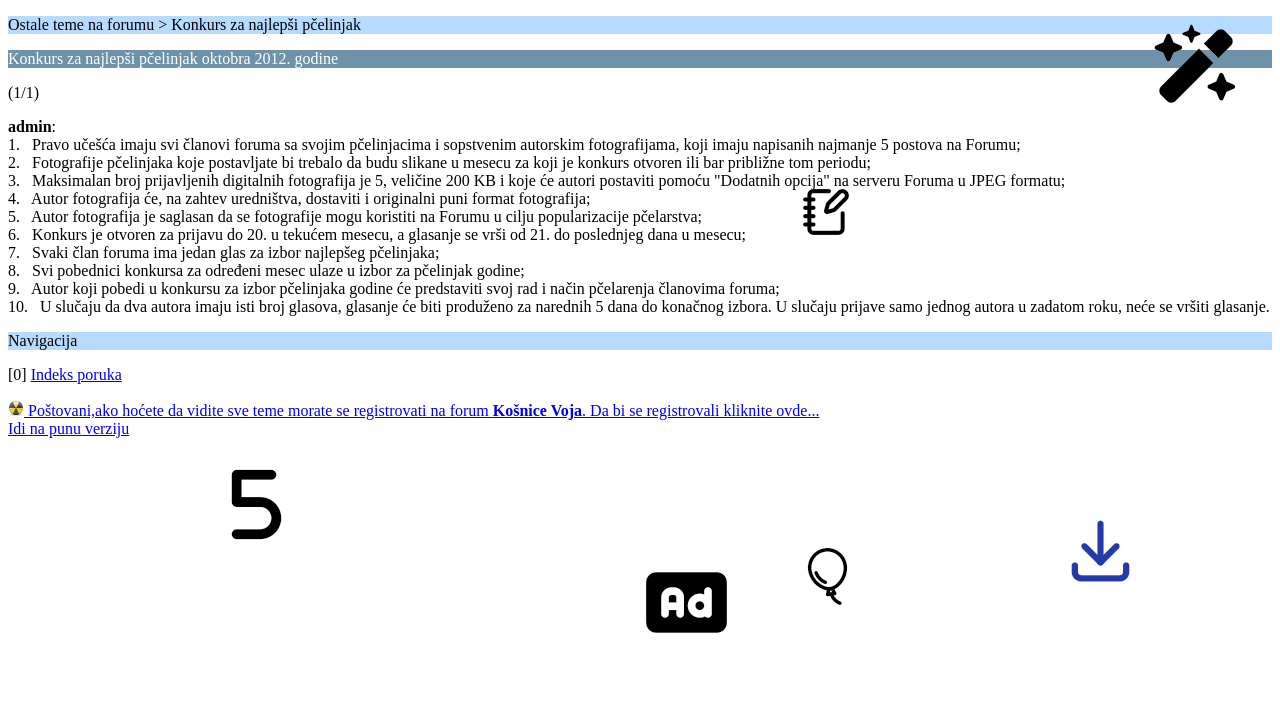 The image size is (1280, 720). What do you see at coordinates (1100, 549) in the screenshot?
I see `download a file to your device` at bounding box center [1100, 549].